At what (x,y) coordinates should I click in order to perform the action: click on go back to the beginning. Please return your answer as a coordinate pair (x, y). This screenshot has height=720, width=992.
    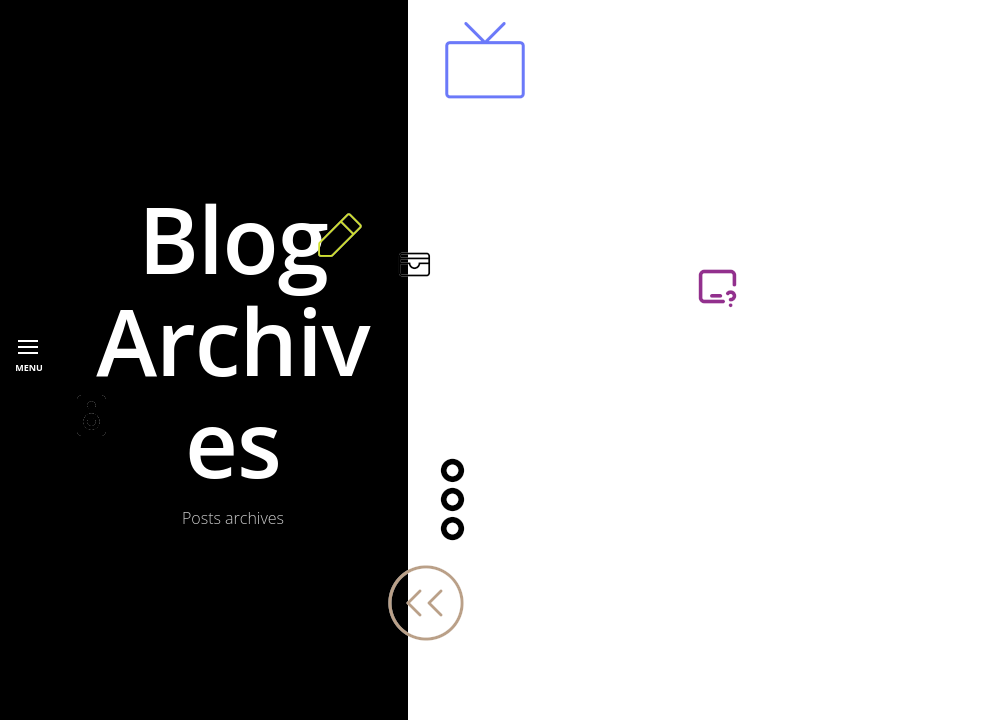
    Looking at the image, I should click on (426, 603).